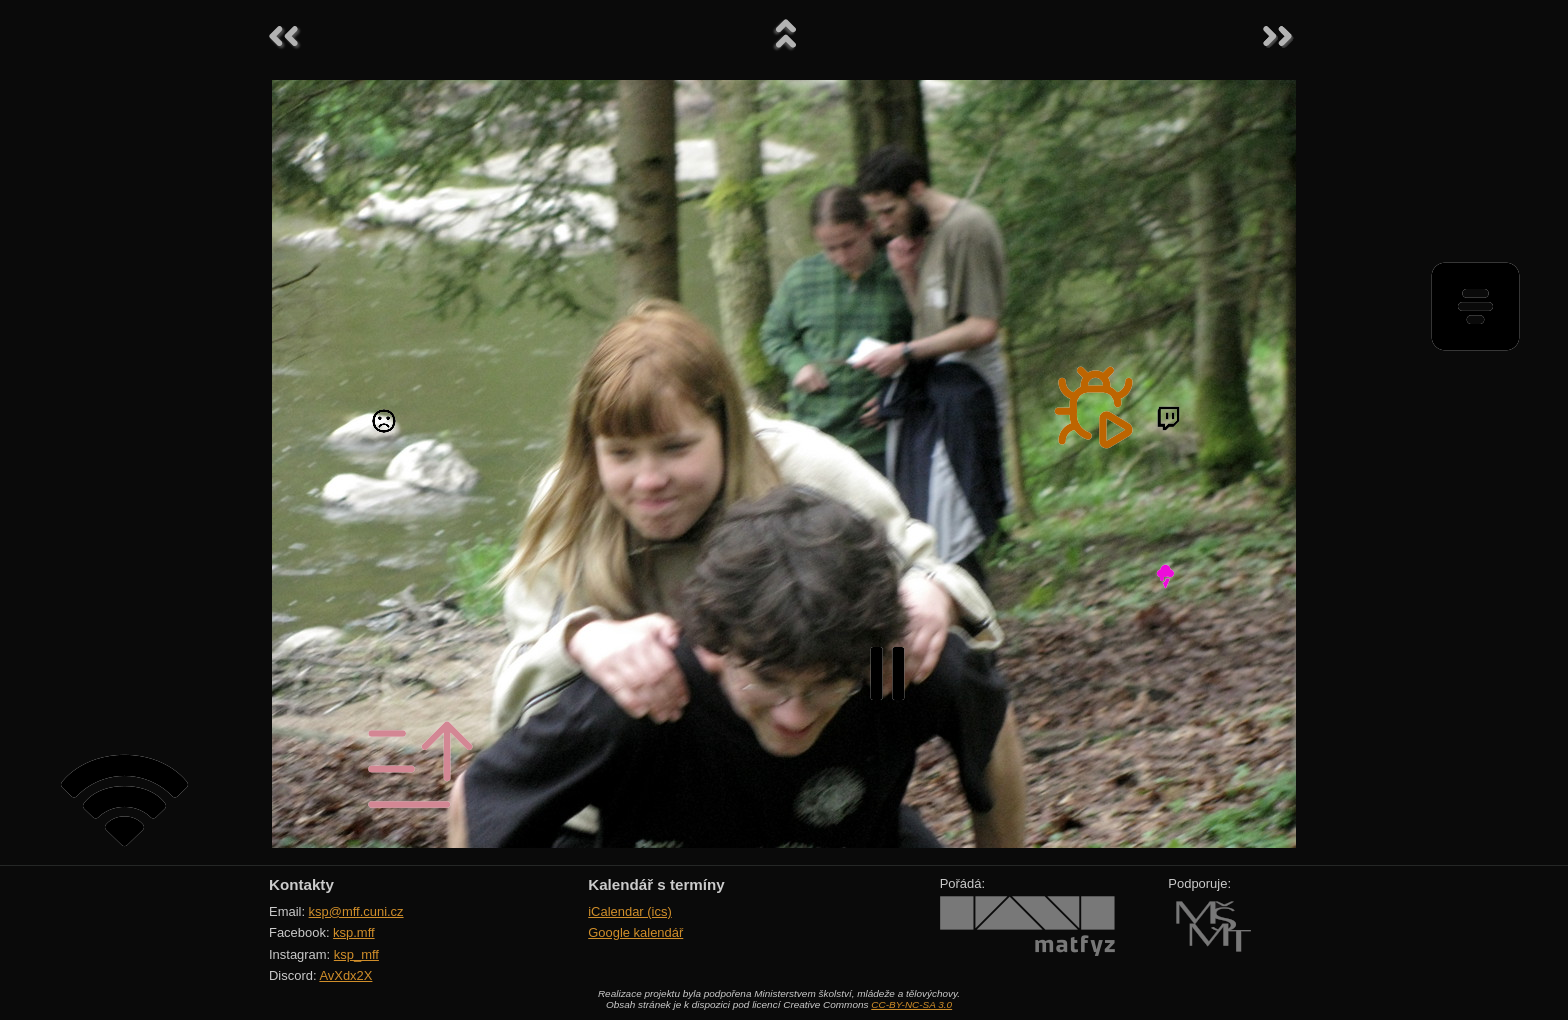 The width and height of the screenshot is (1568, 1020). Describe the element at coordinates (1168, 418) in the screenshot. I see `open Twitch app` at that location.